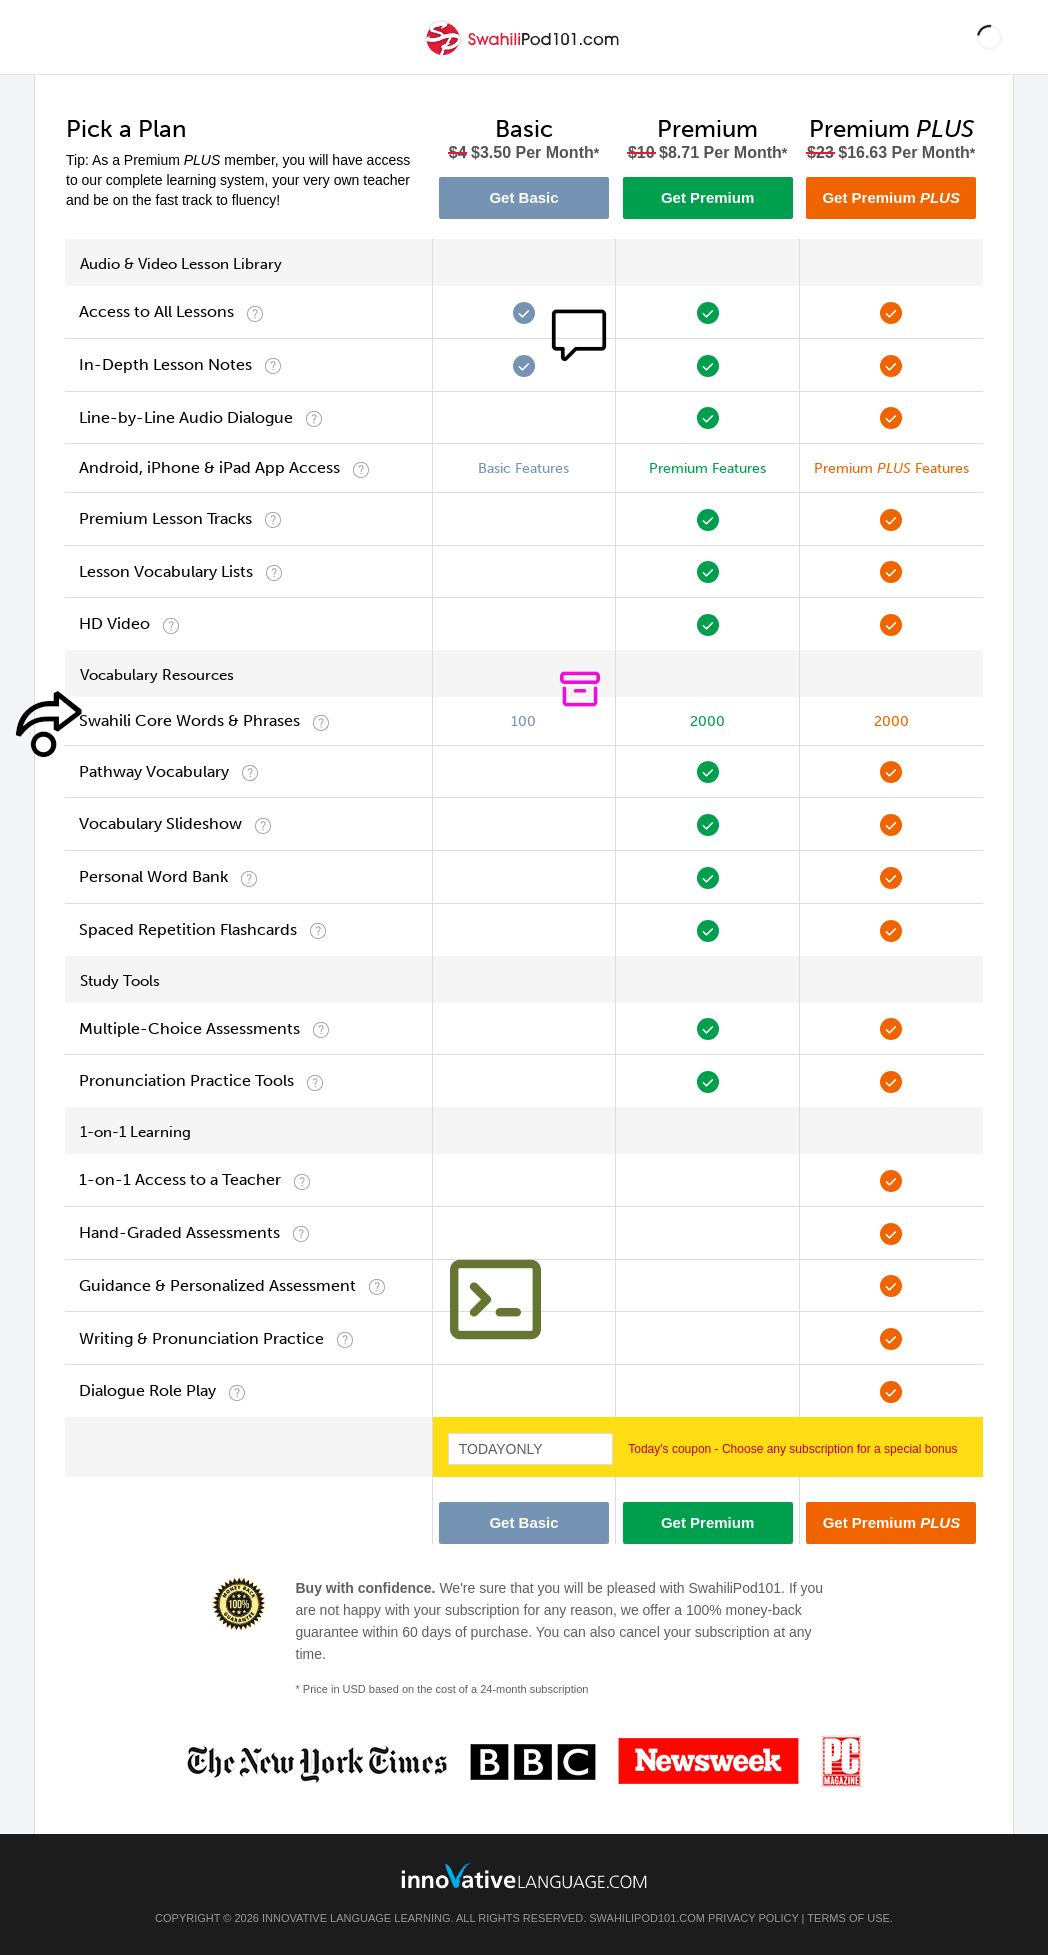 The image size is (1048, 1955). What do you see at coordinates (580, 689) in the screenshot?
I see `archive selected items` at bounding box center [580, 689].